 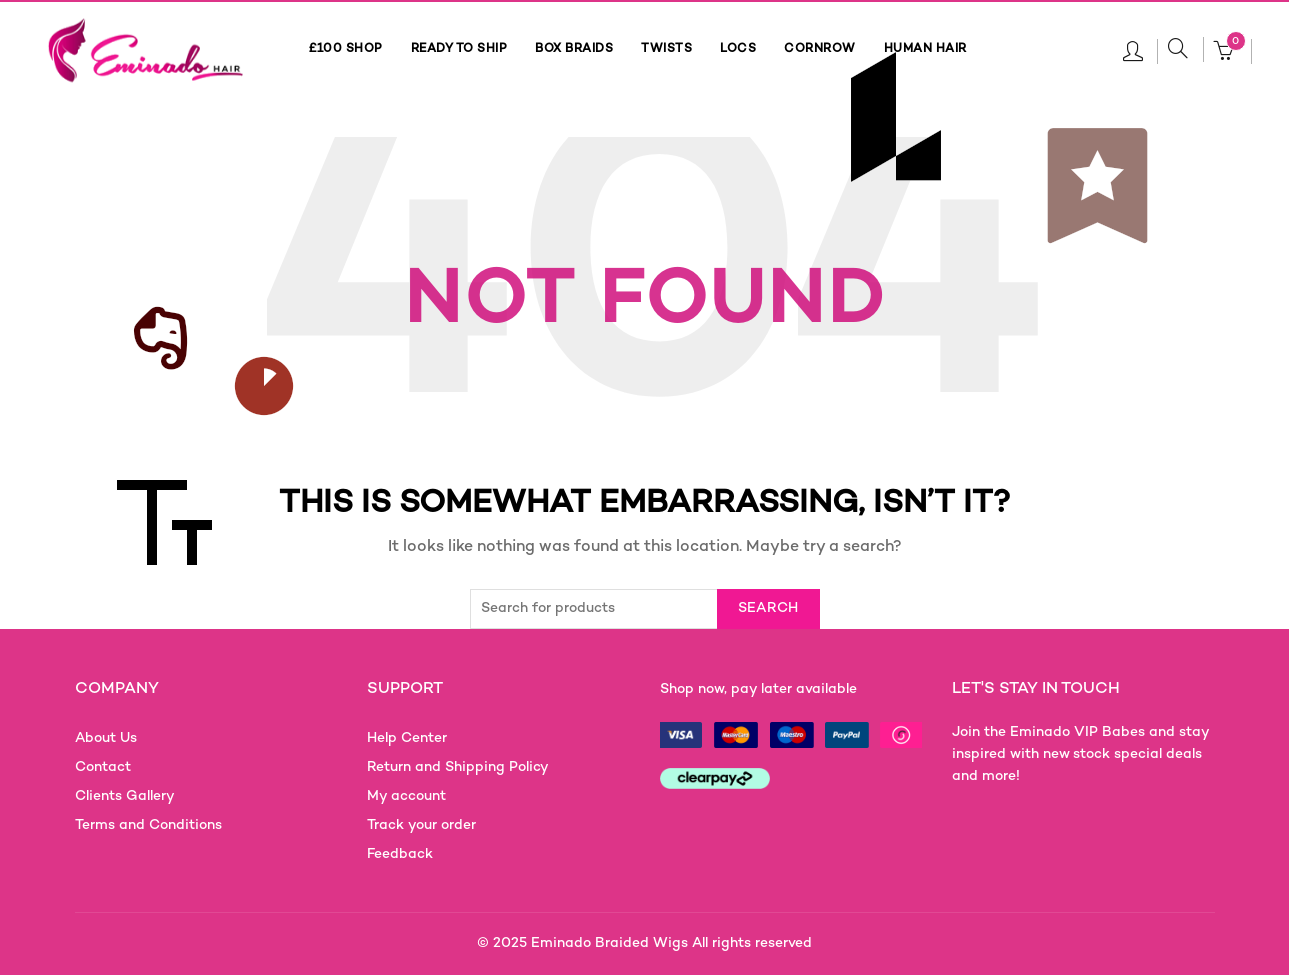 What do you see at coordinates (896, 117) in the screenshot?
I see `lucid software company logo` at bounding box center [896, 117].